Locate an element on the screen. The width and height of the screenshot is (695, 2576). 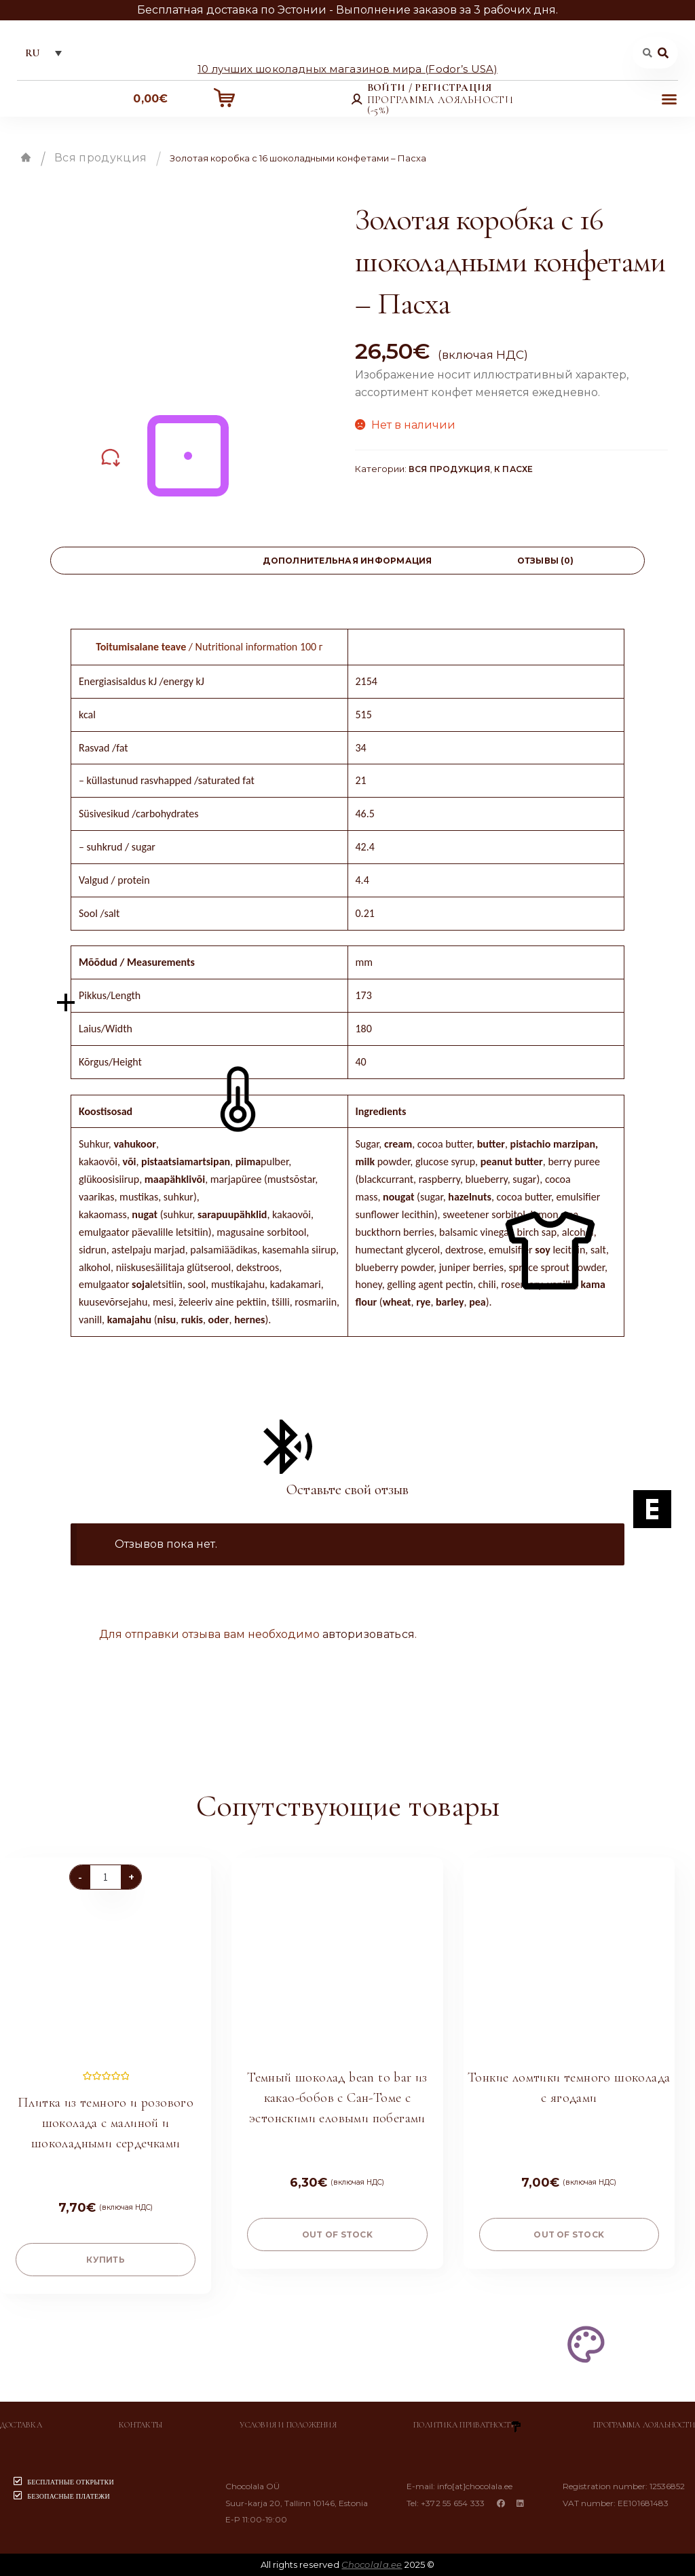
indicates explicit content warning is located at coordinates (652, 1509).